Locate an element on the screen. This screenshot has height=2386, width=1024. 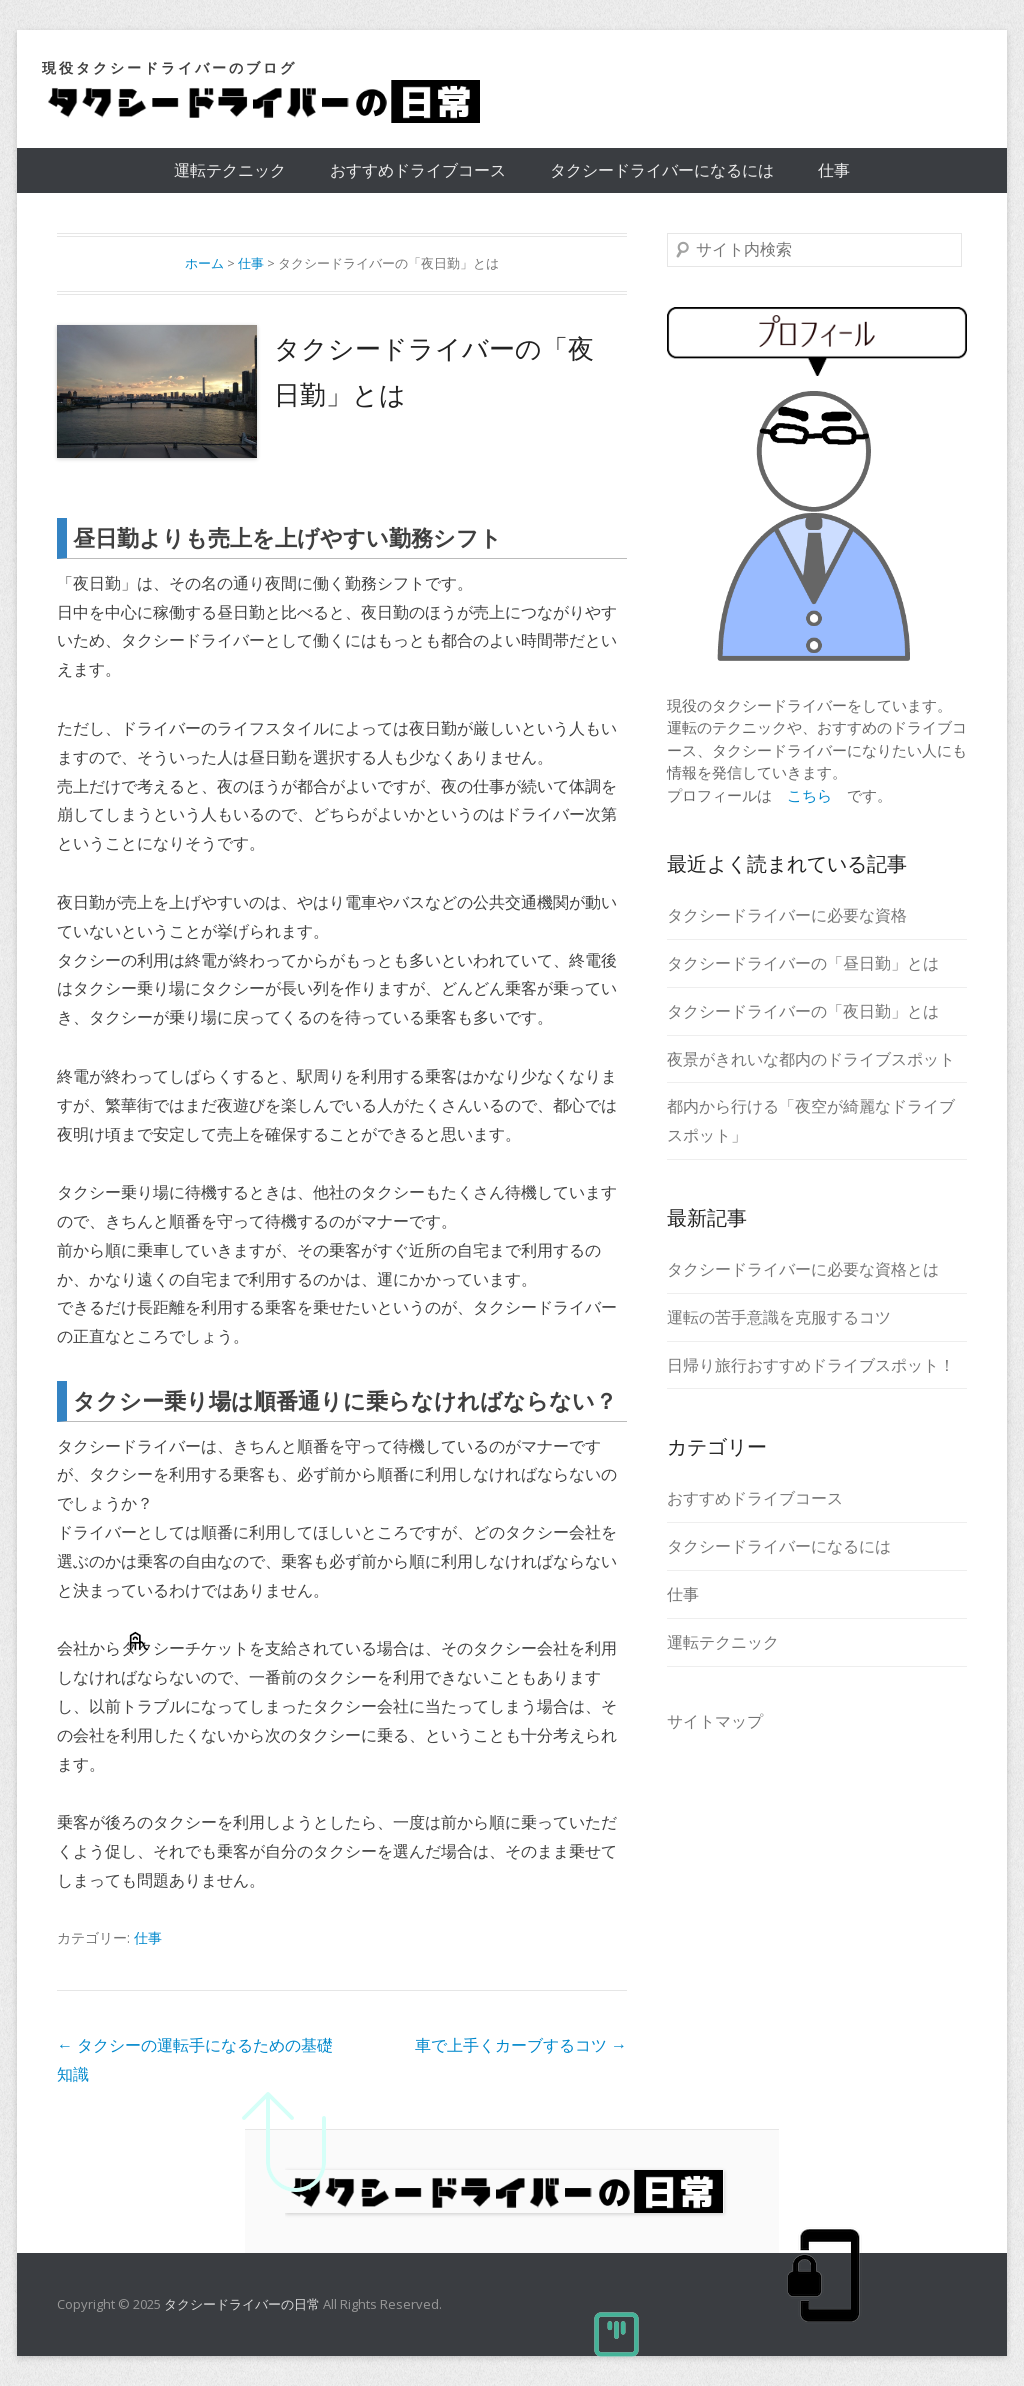
go back or return to previous screen is located at coordinates (288, 2142).